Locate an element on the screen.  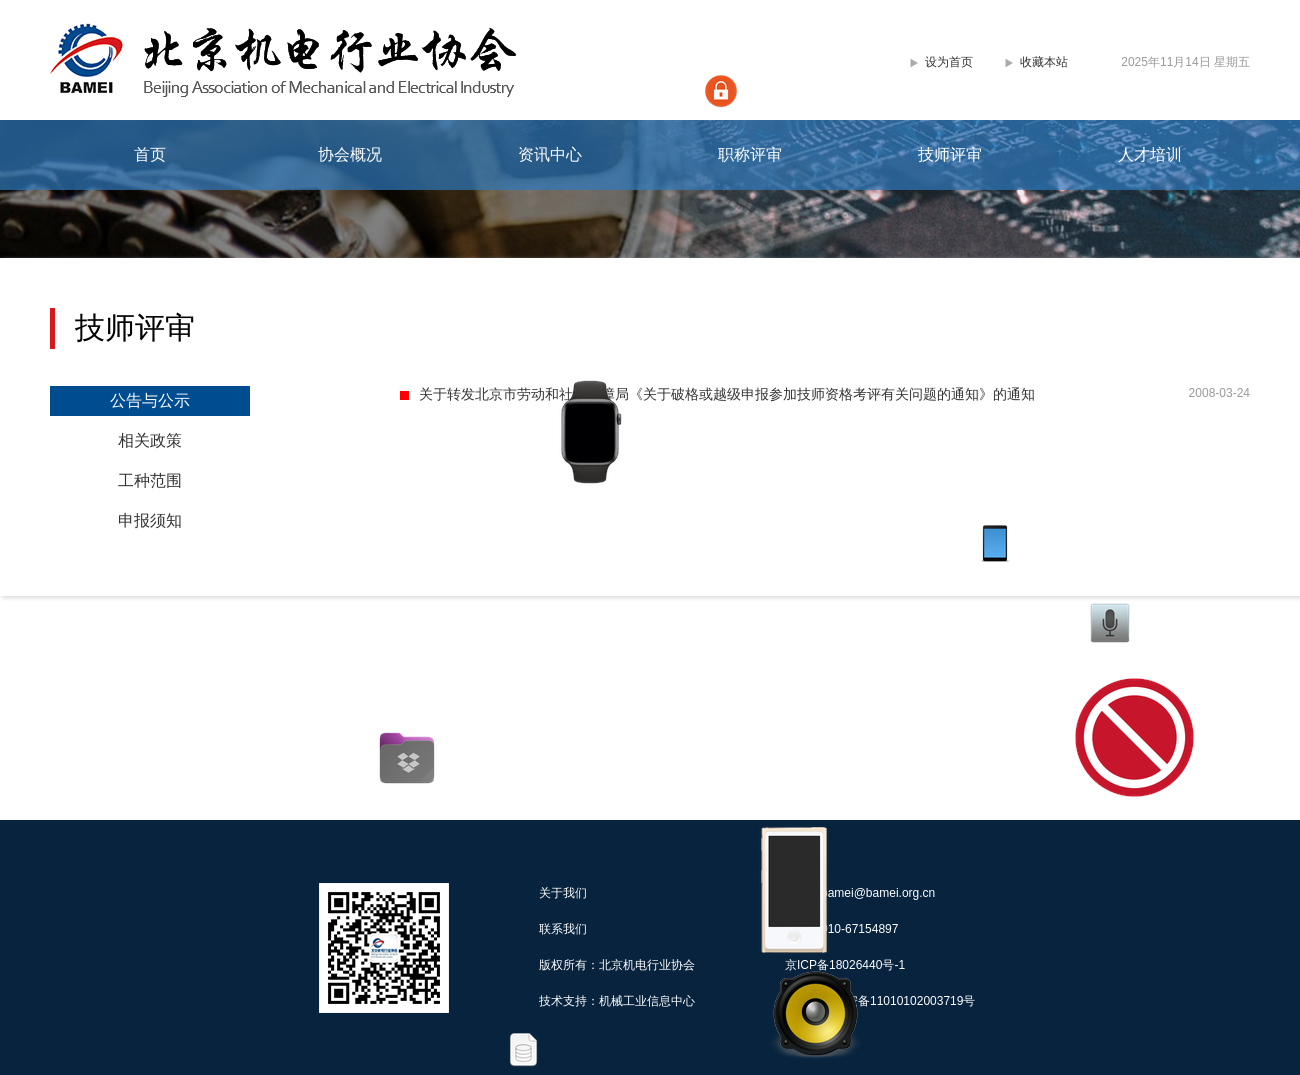
apple watch se 2 device icon is located at coordinates (590, 432).